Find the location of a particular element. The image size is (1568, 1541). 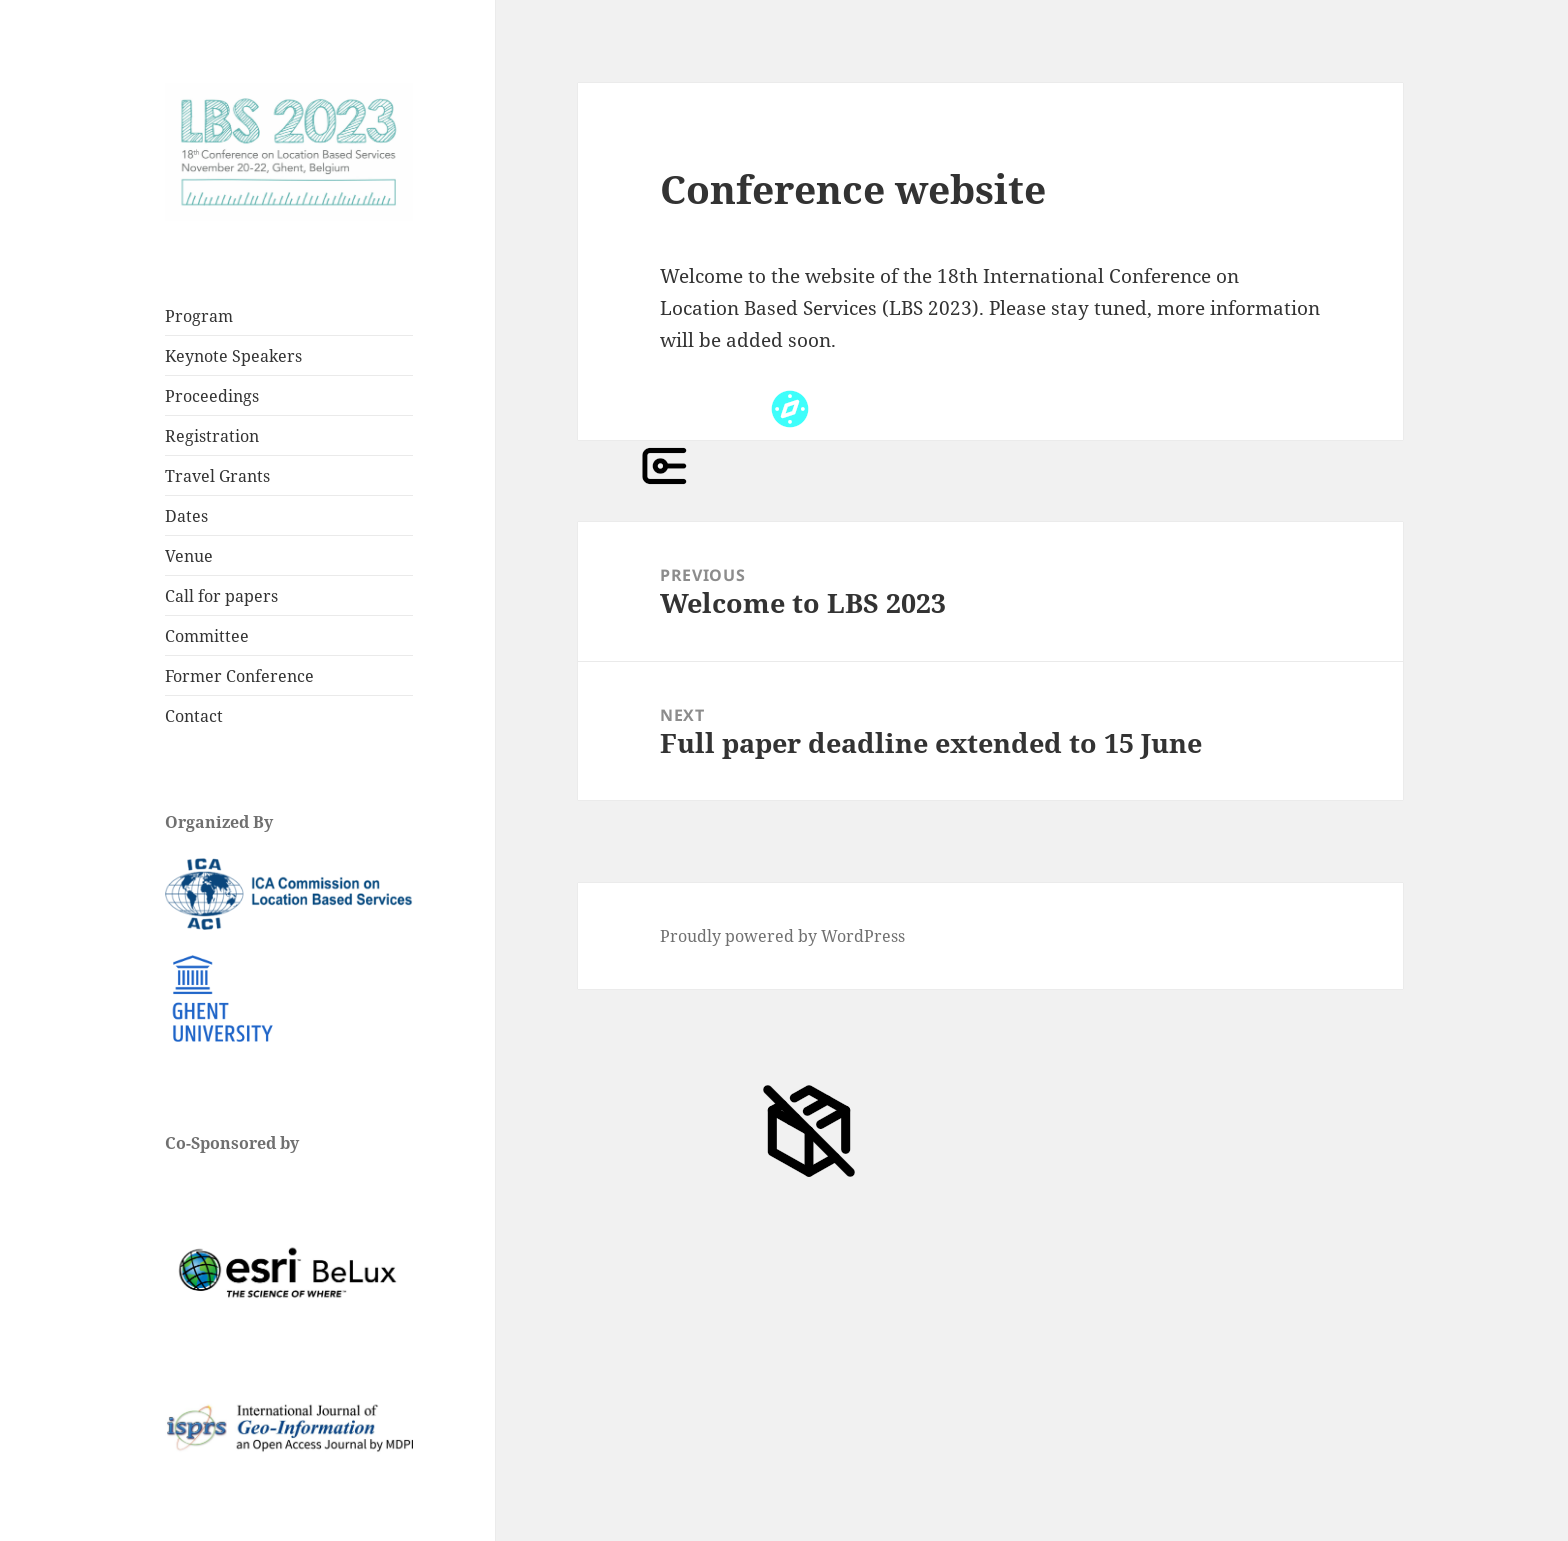

item is unavailable or out of stock is located at coordinates (809, 1131).